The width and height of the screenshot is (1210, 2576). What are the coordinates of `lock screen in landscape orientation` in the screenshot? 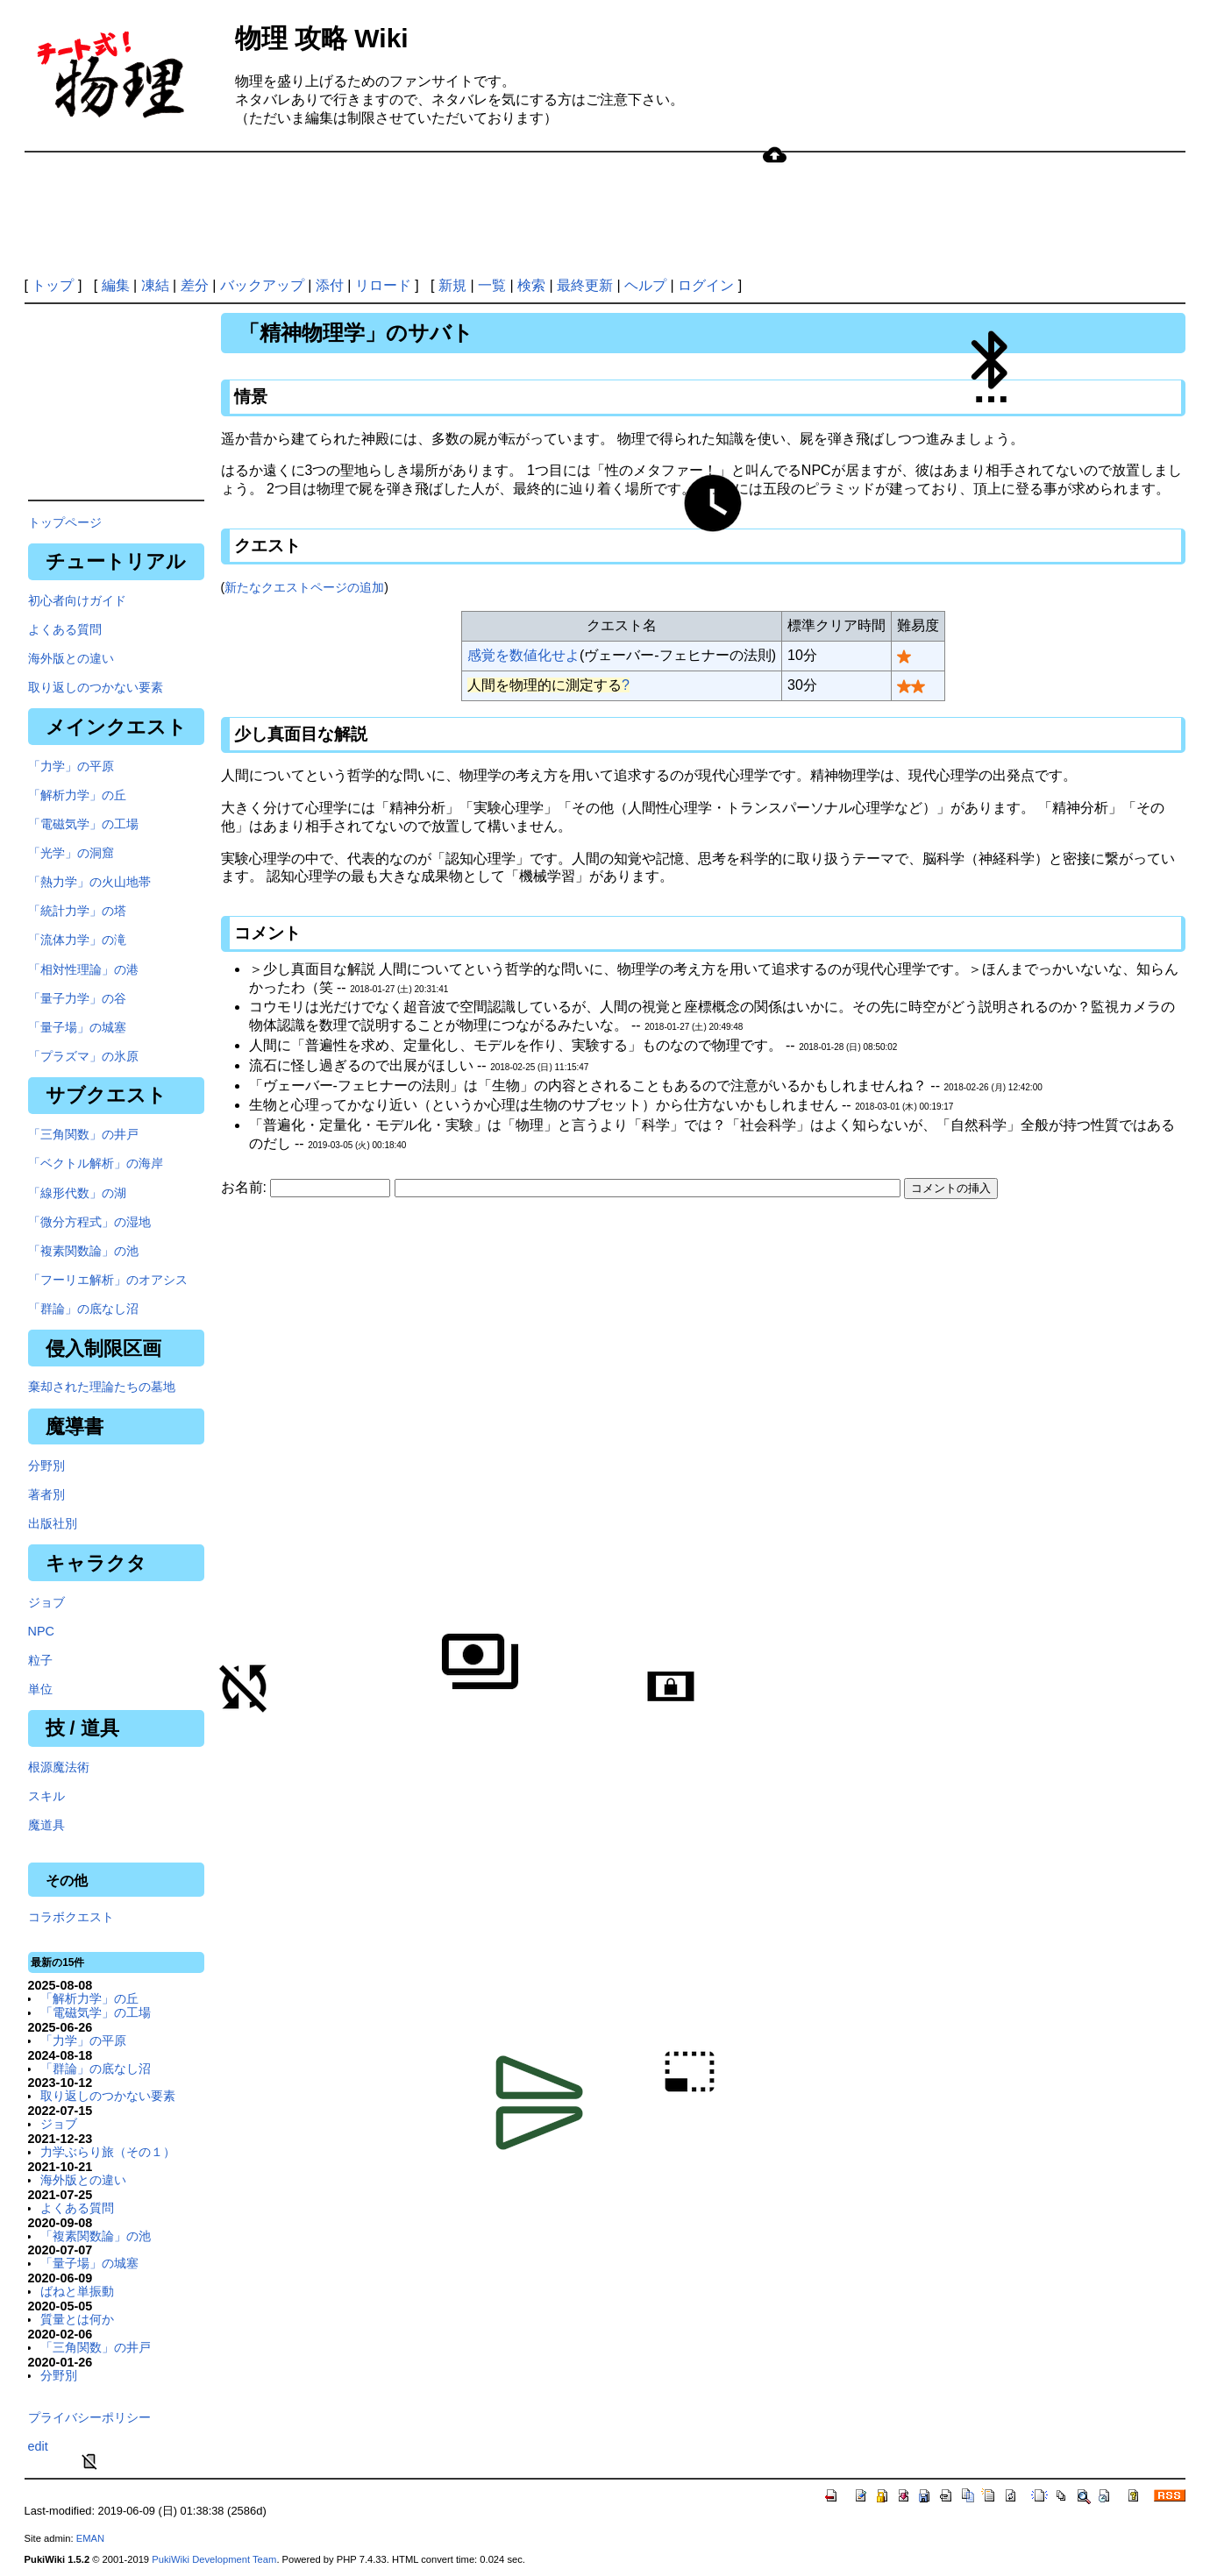 It's located at (671, 1686).